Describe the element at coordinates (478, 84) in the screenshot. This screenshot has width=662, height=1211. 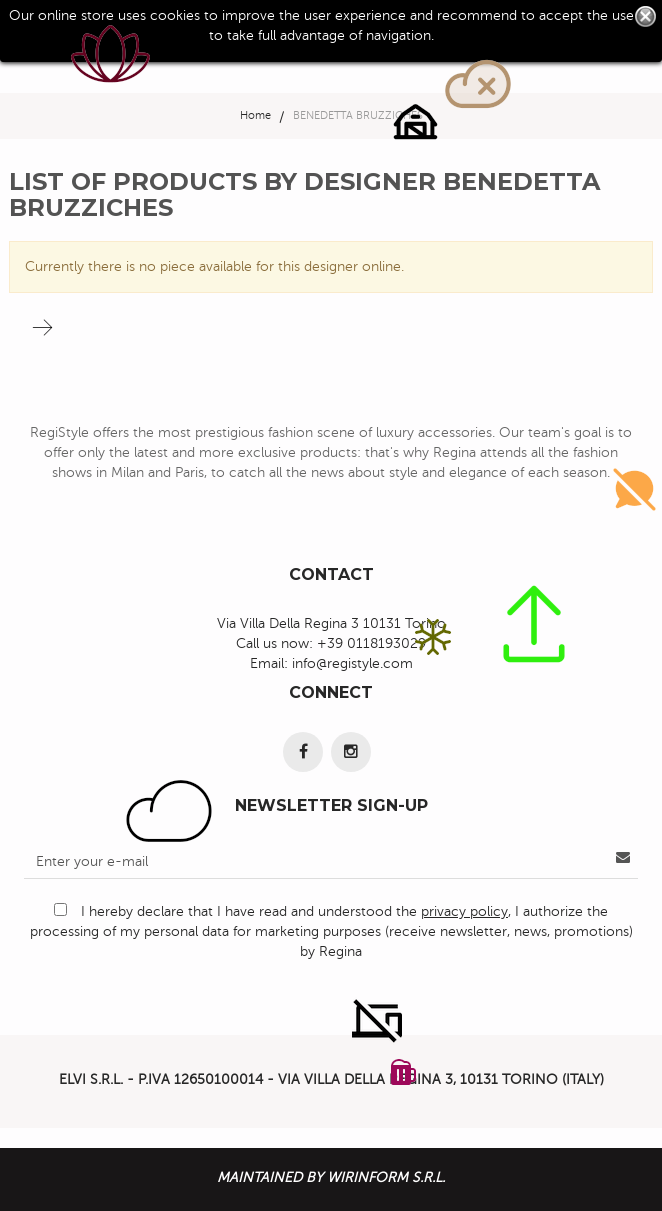
I see `disconnect from cloud storage` at that location.